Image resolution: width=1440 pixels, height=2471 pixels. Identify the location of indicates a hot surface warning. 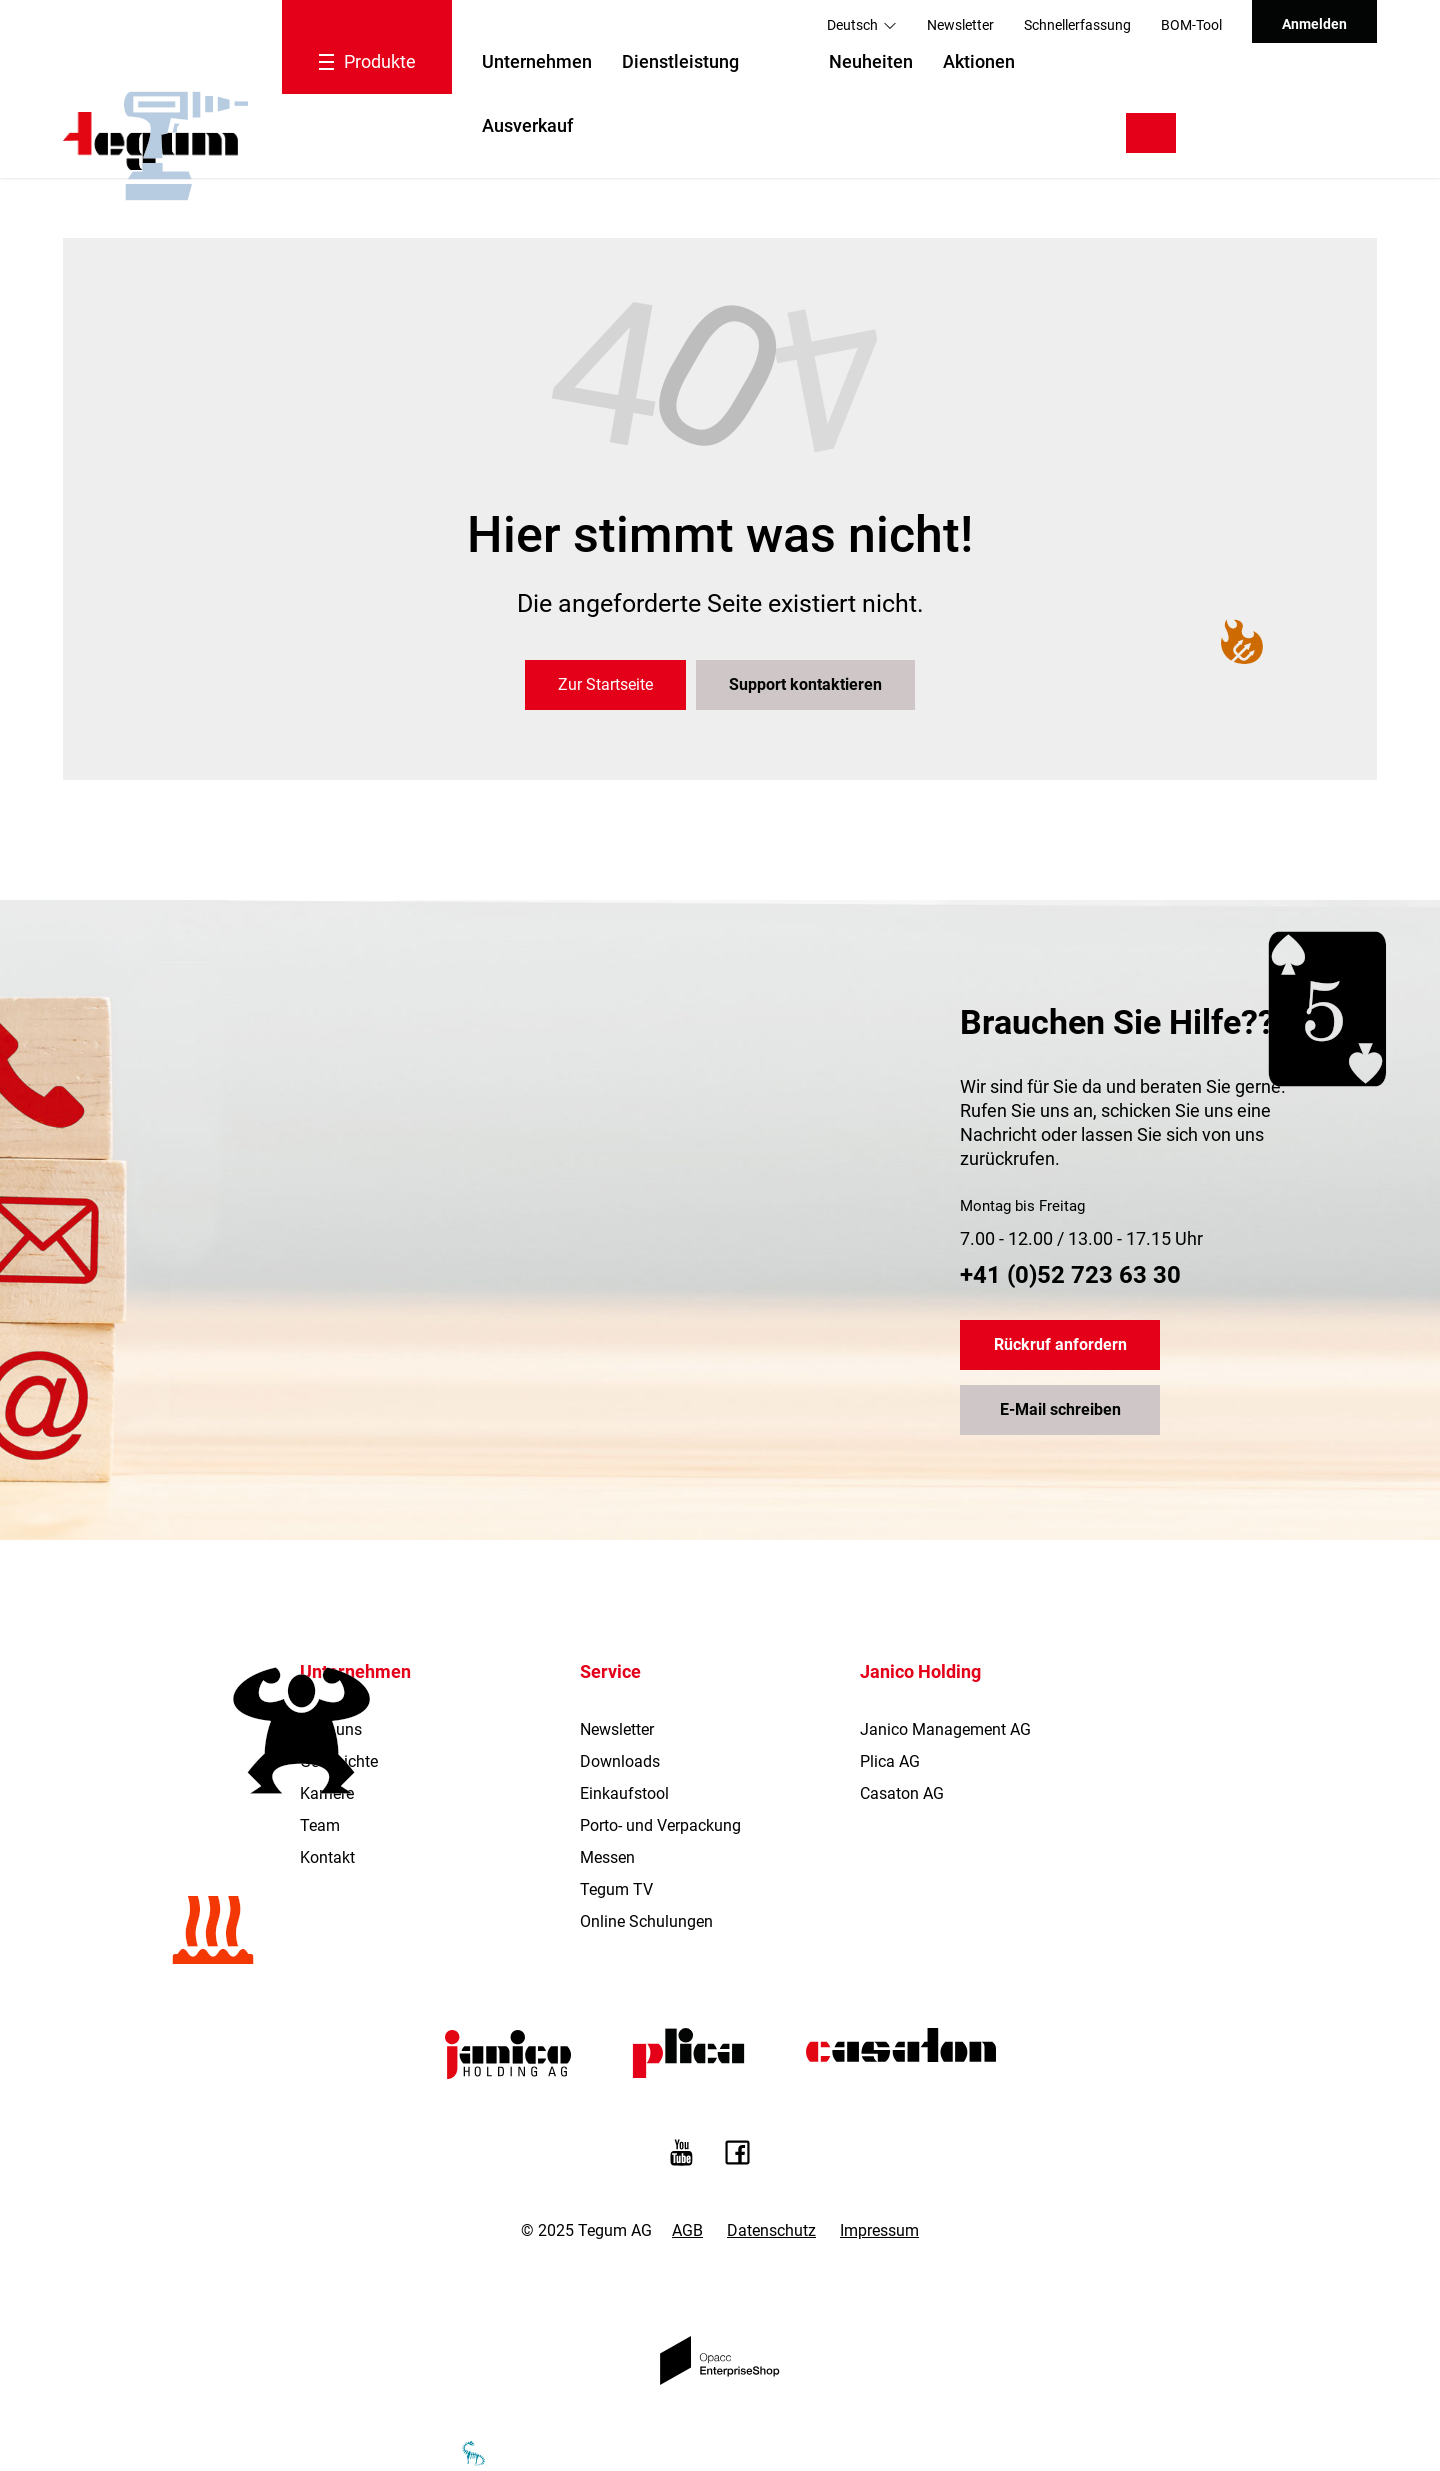
(213, 1930).